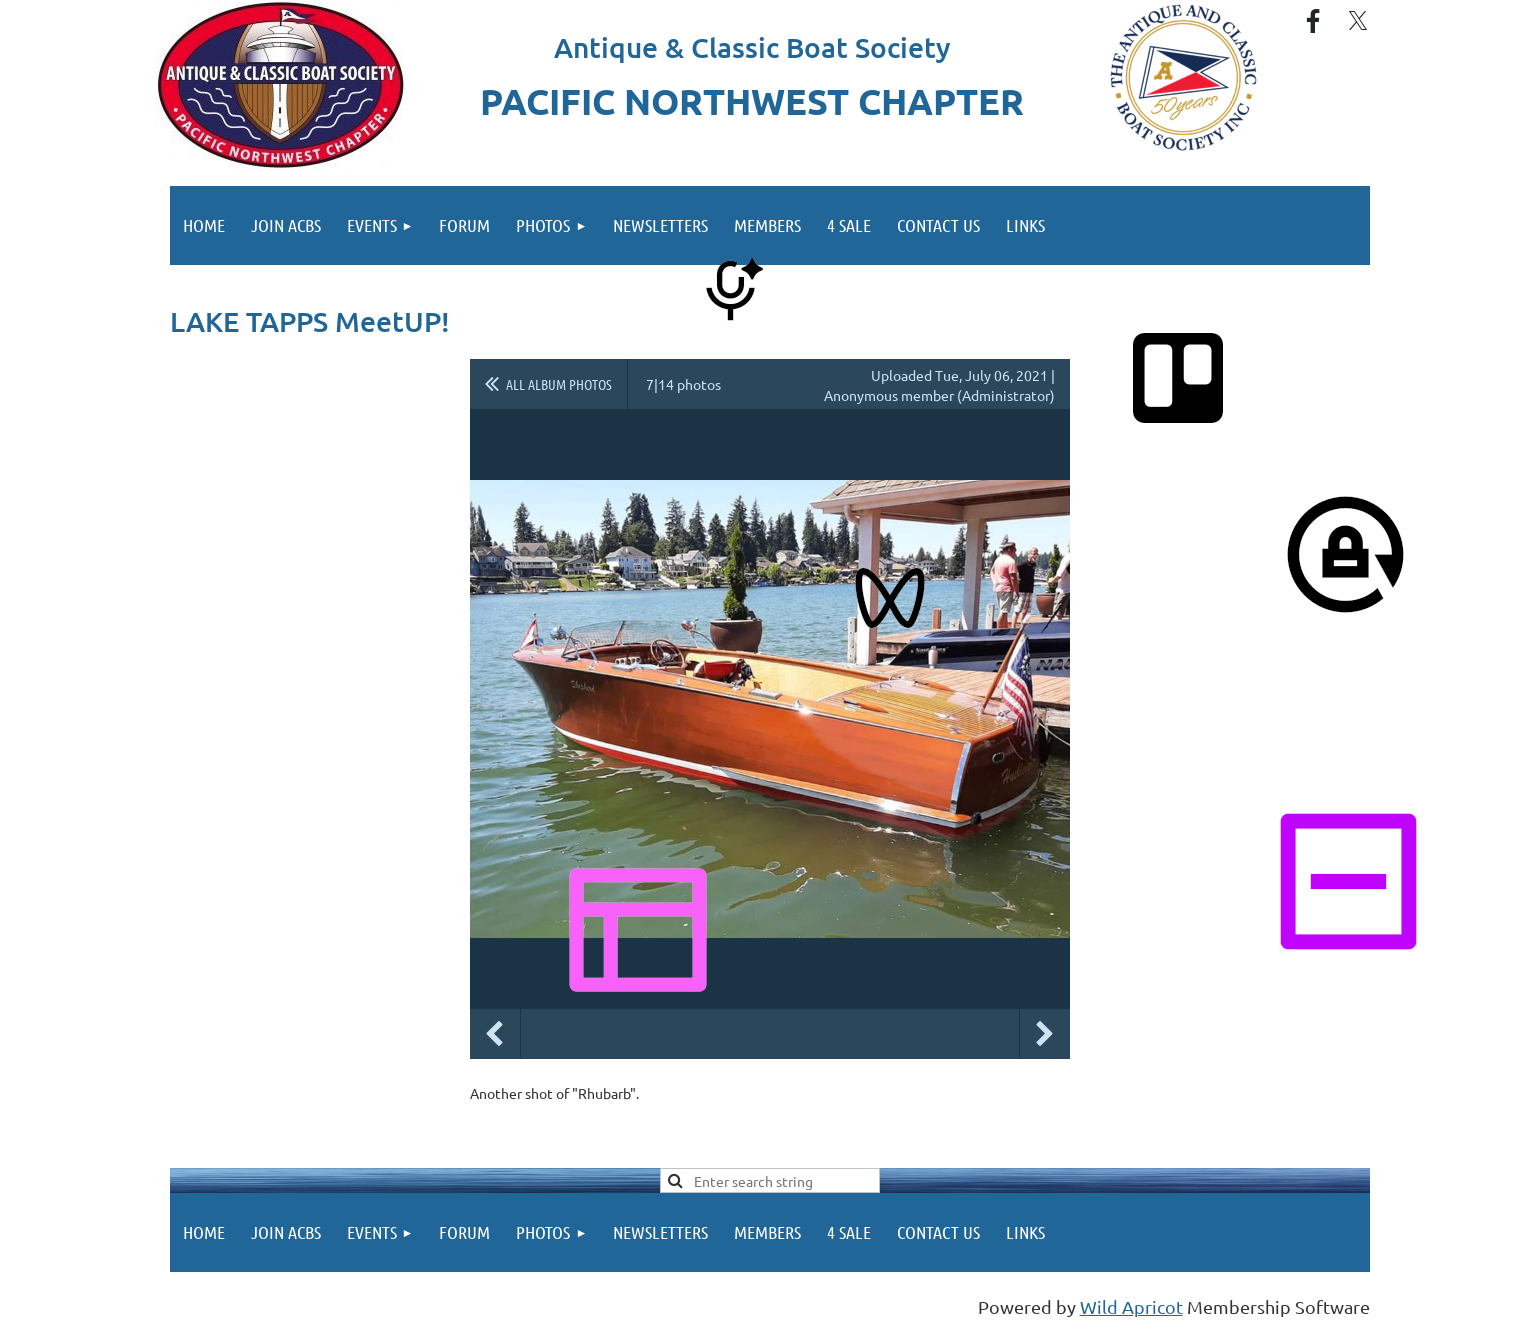 The image size is (1539, 1332). Describe the element at coordinates (1345, 554) in the screenshot. I see `screen rotation is locked` at that location.